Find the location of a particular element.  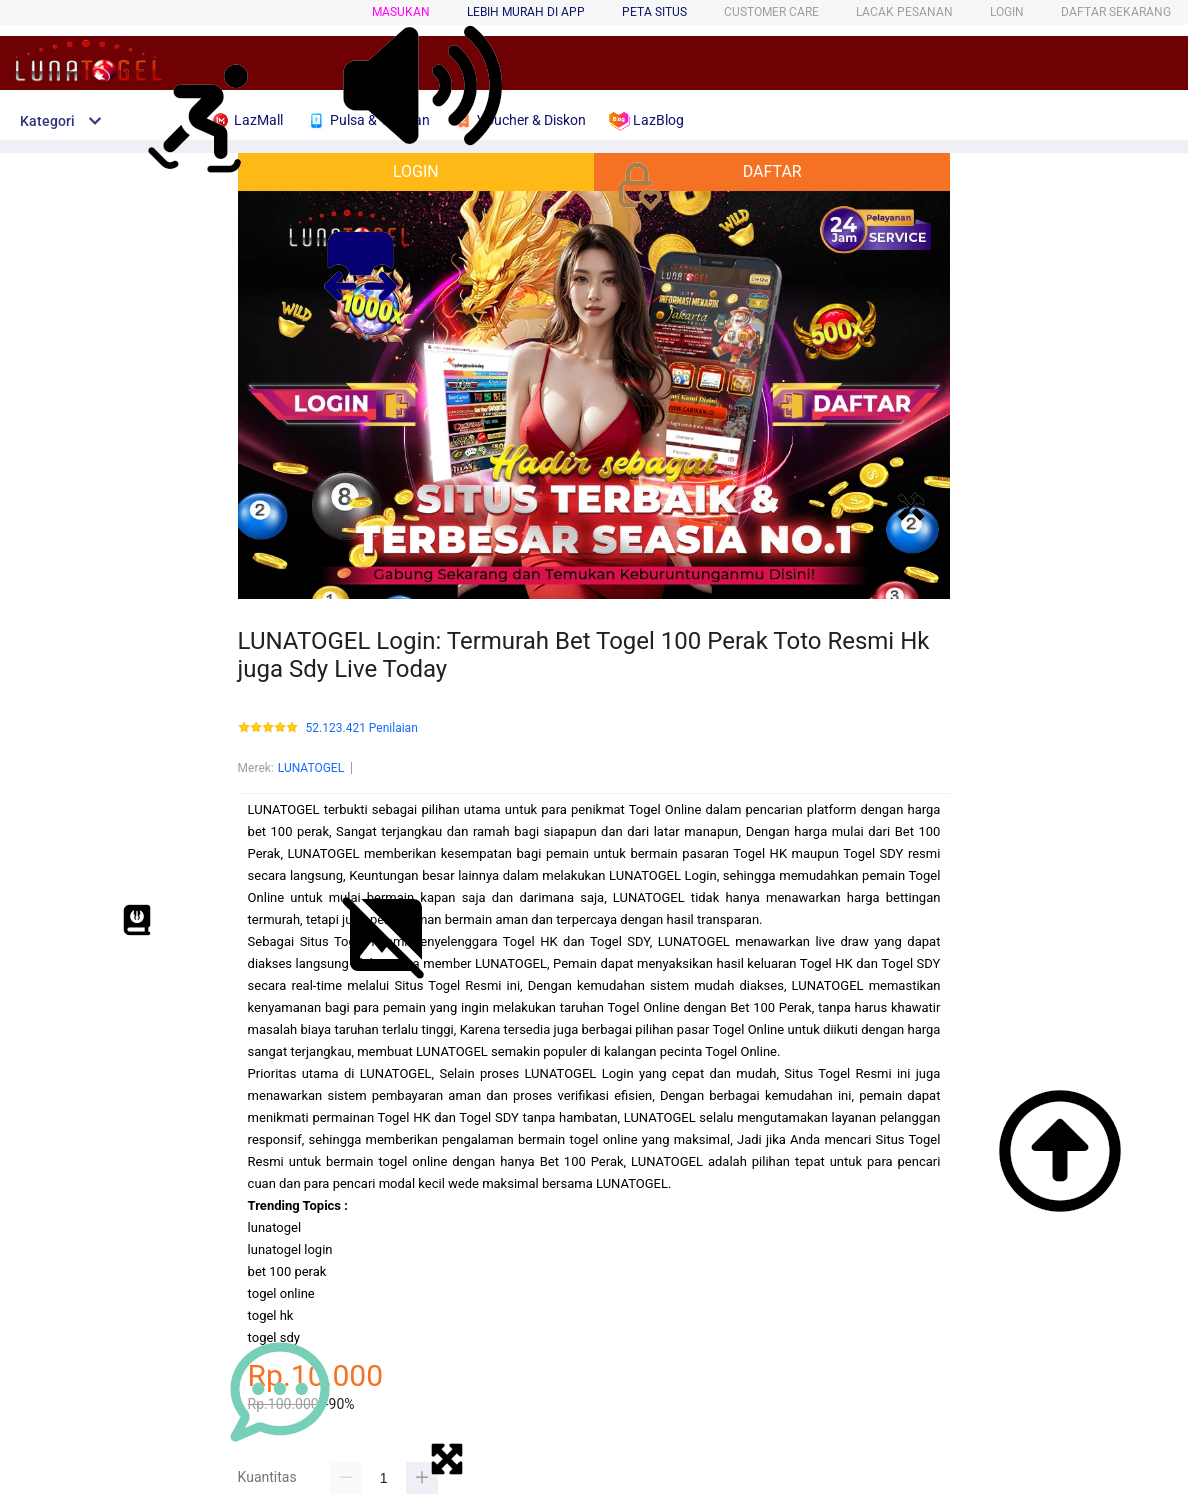

auto-fit content to available width is located at coordinates (360, 264).